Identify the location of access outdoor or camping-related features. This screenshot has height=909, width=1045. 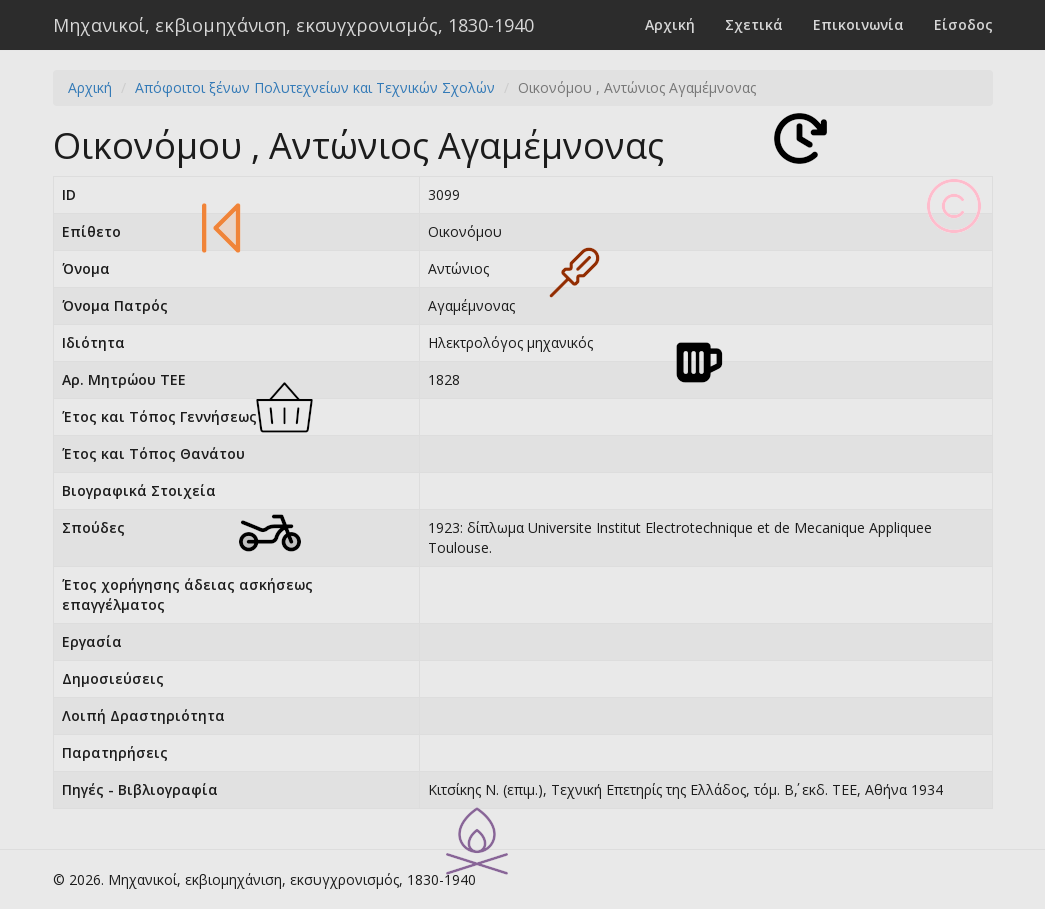
(477, 841).